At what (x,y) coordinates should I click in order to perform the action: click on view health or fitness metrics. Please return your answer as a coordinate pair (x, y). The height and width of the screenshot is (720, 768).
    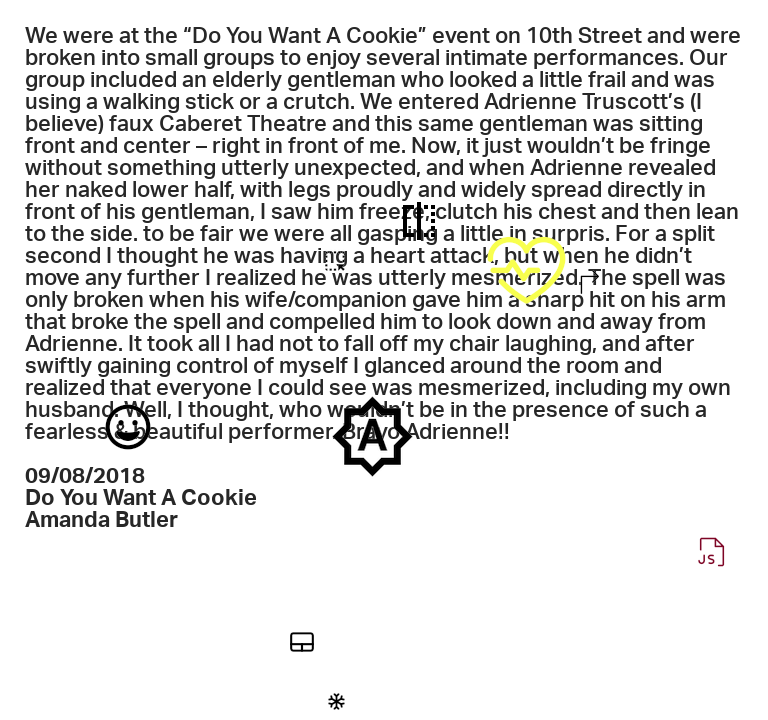
    Looking at the image, I should click on (526, 267).